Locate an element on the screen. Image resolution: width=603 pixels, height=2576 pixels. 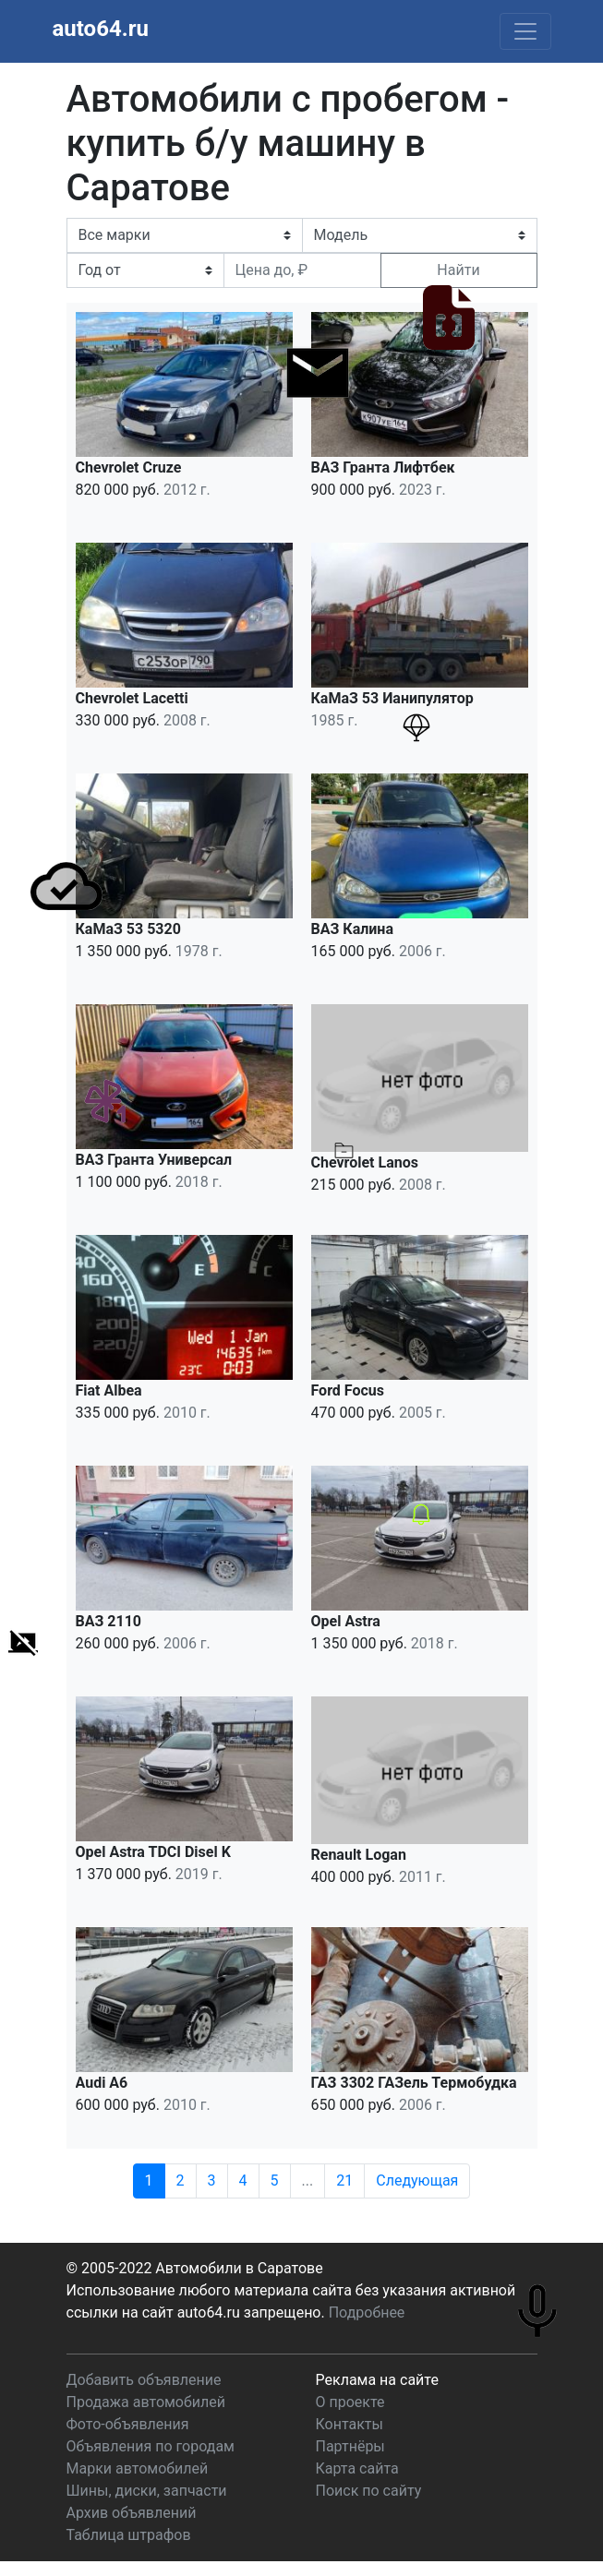
view source code file is located at coordinates (449, 318).